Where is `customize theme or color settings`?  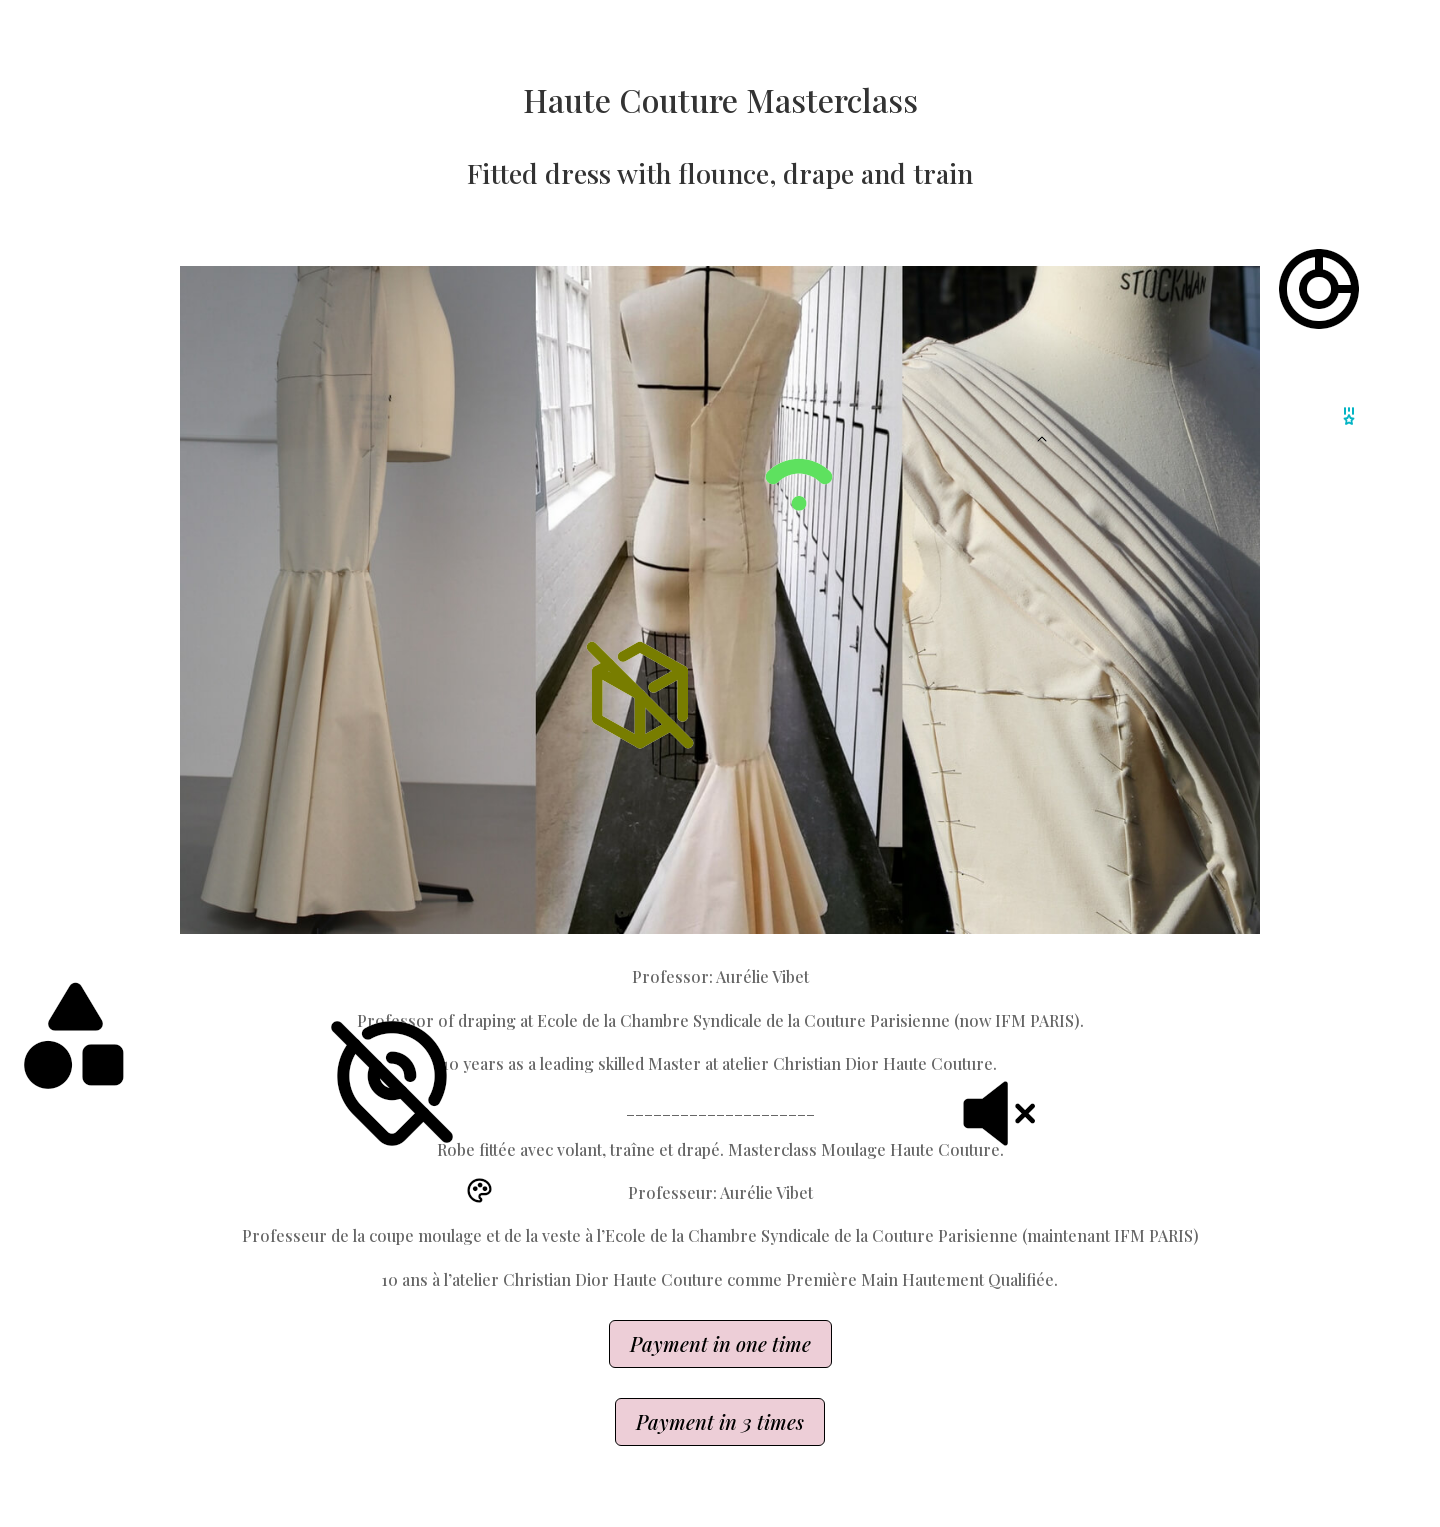 customize theme or color settings is located at coordinates (479, 1190).